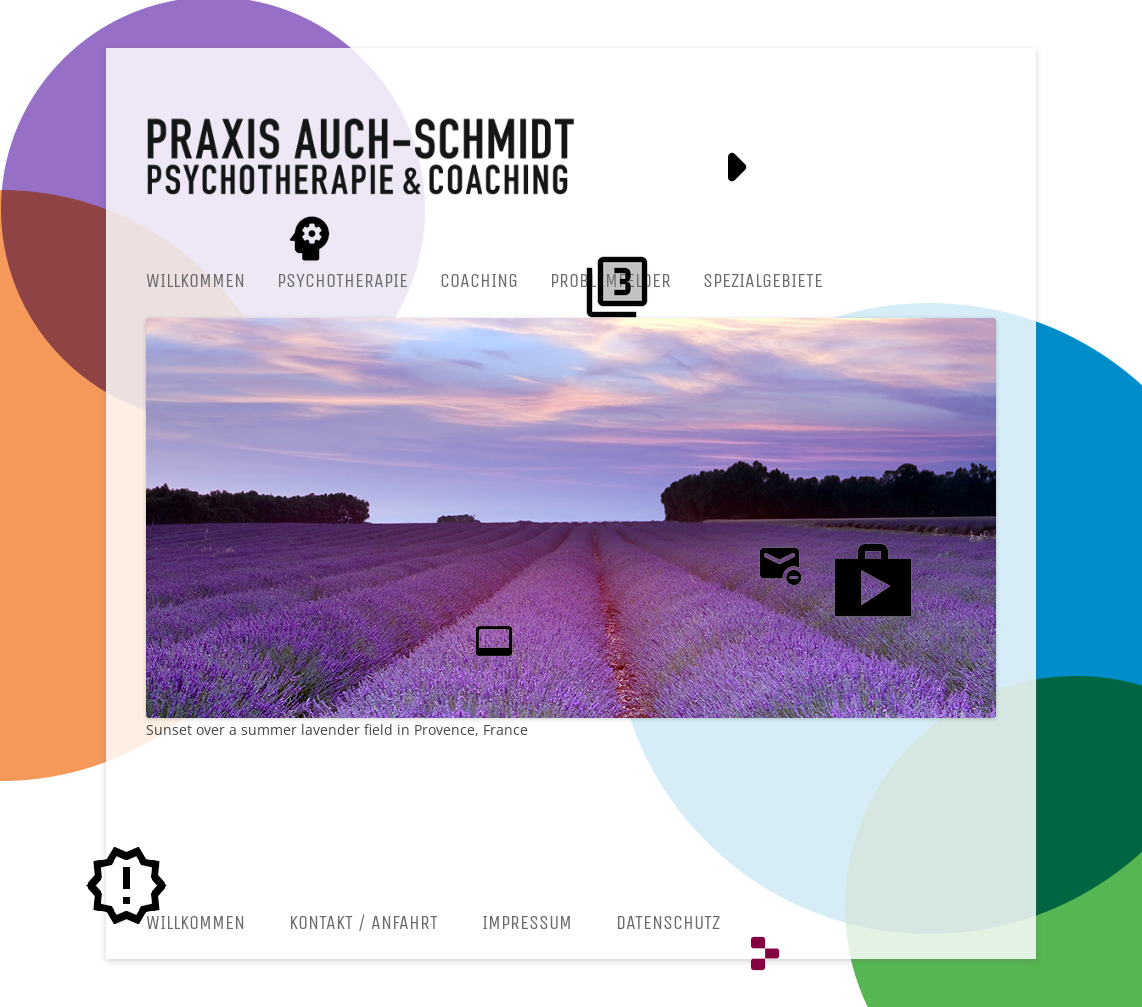 This screenshot has height=1007, width=1142. I want to click on open replit coding environment, so click(762, 953).